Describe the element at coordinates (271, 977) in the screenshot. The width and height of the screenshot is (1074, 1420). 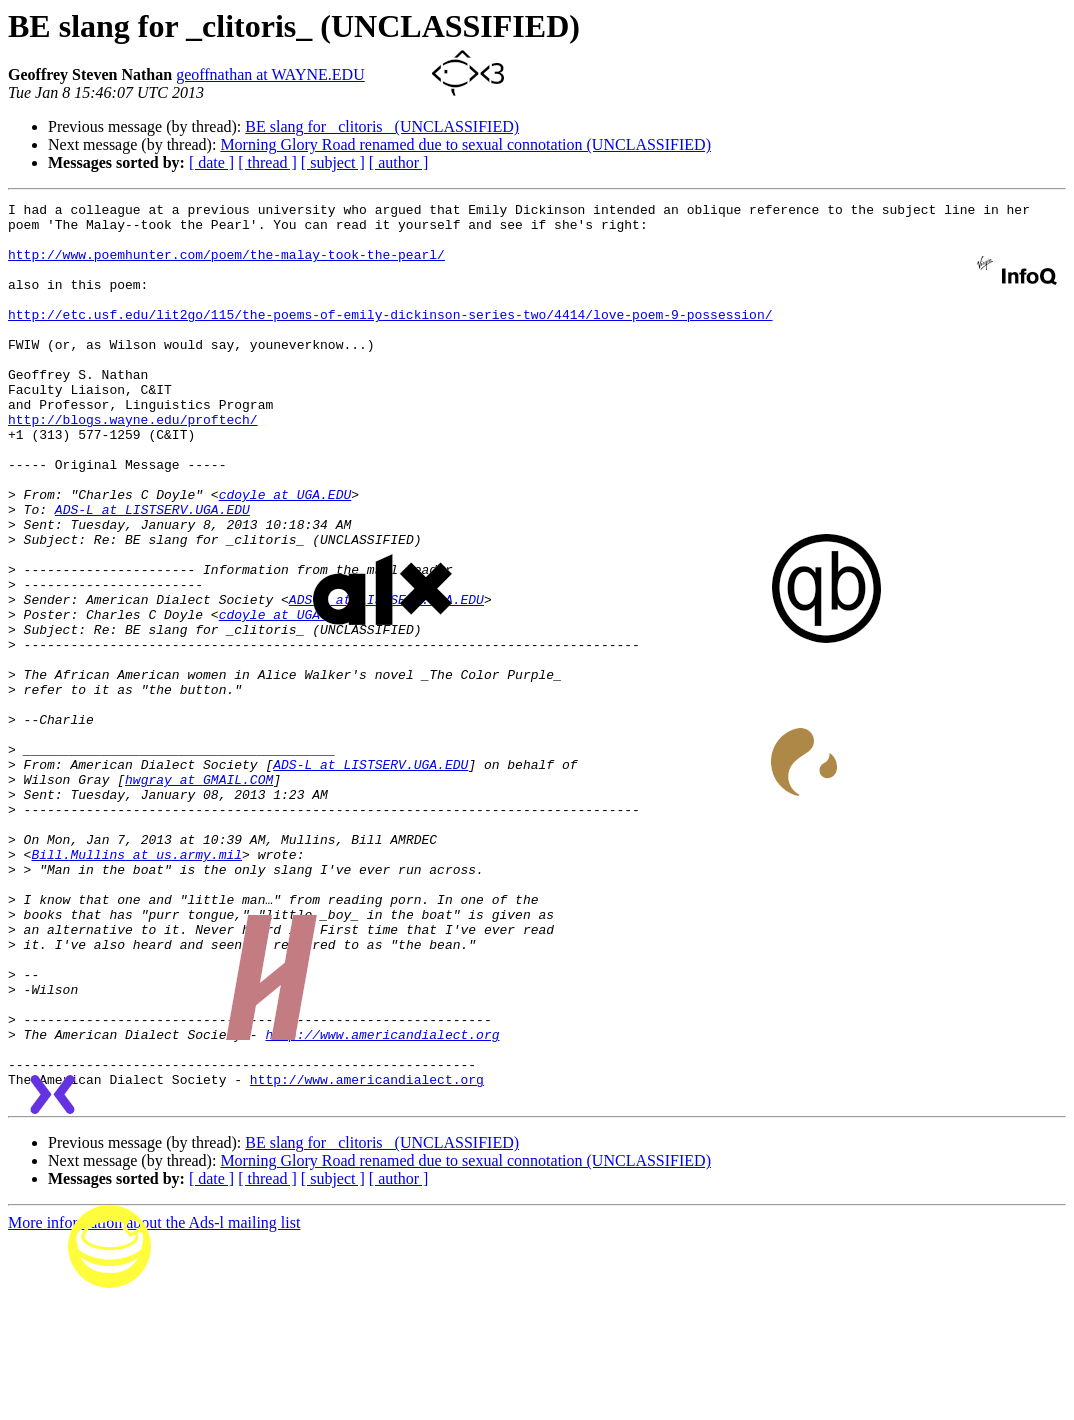
I see `handshake app or platform logo` at that location.